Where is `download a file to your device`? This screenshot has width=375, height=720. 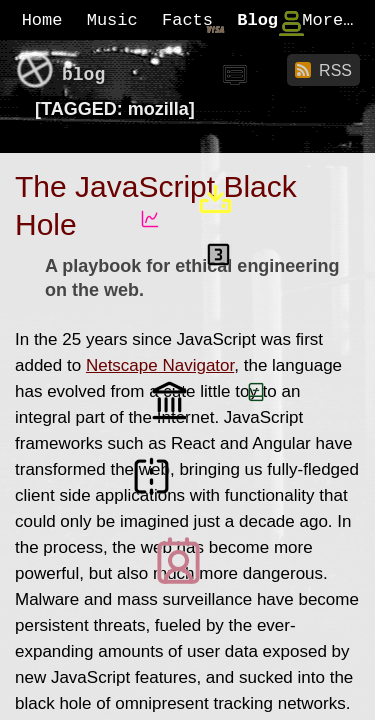 download a file to your device is located at coordinates (215, 200).